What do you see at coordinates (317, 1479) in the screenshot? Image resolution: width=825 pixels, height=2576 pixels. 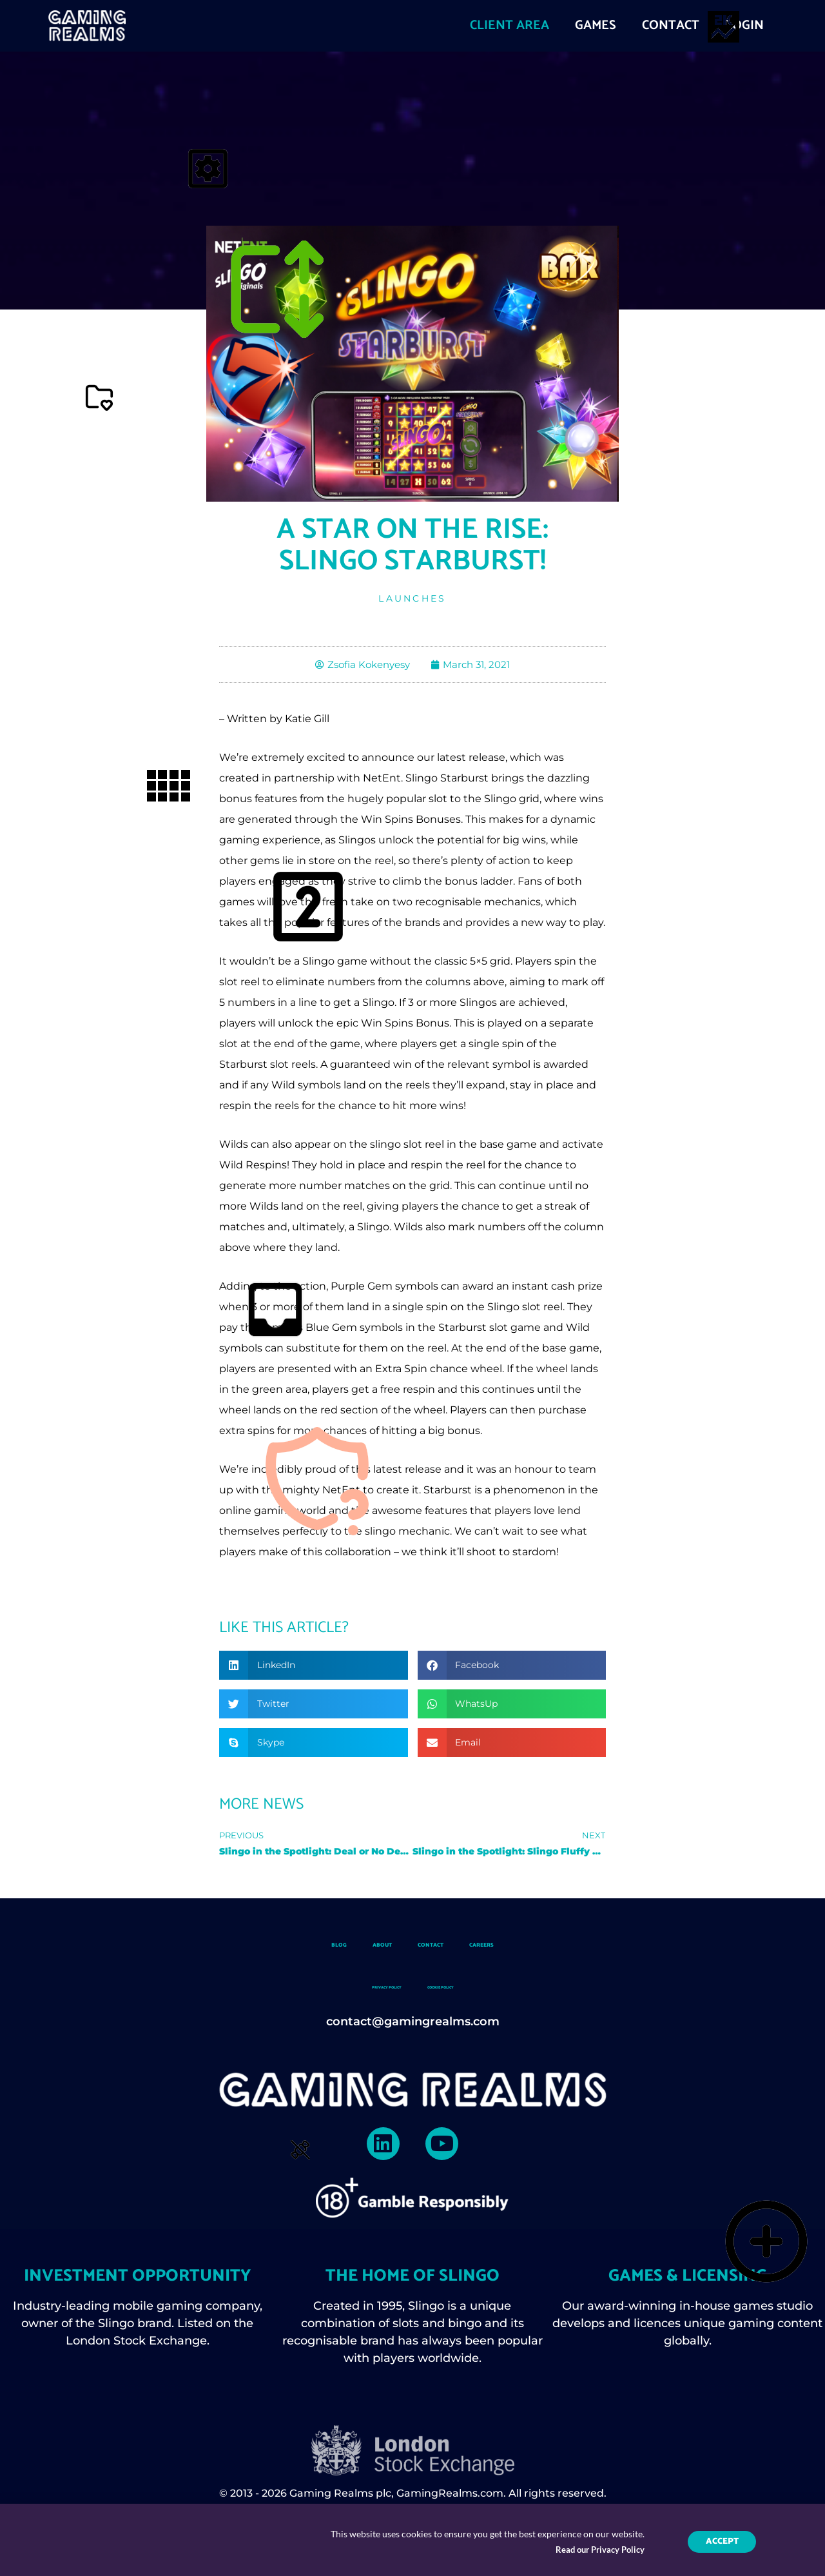 I see `access security help or FAQ` at bounding box center [317, 1479].